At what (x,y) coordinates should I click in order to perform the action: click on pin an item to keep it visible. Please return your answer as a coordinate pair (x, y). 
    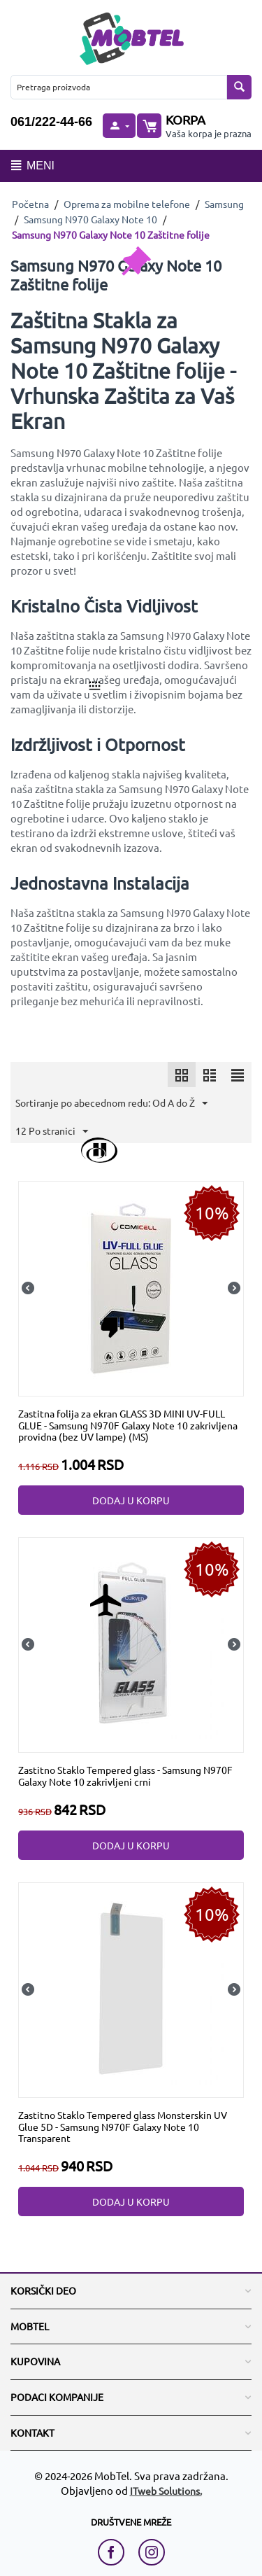
    Looking at the image, I should click on (135, 262).